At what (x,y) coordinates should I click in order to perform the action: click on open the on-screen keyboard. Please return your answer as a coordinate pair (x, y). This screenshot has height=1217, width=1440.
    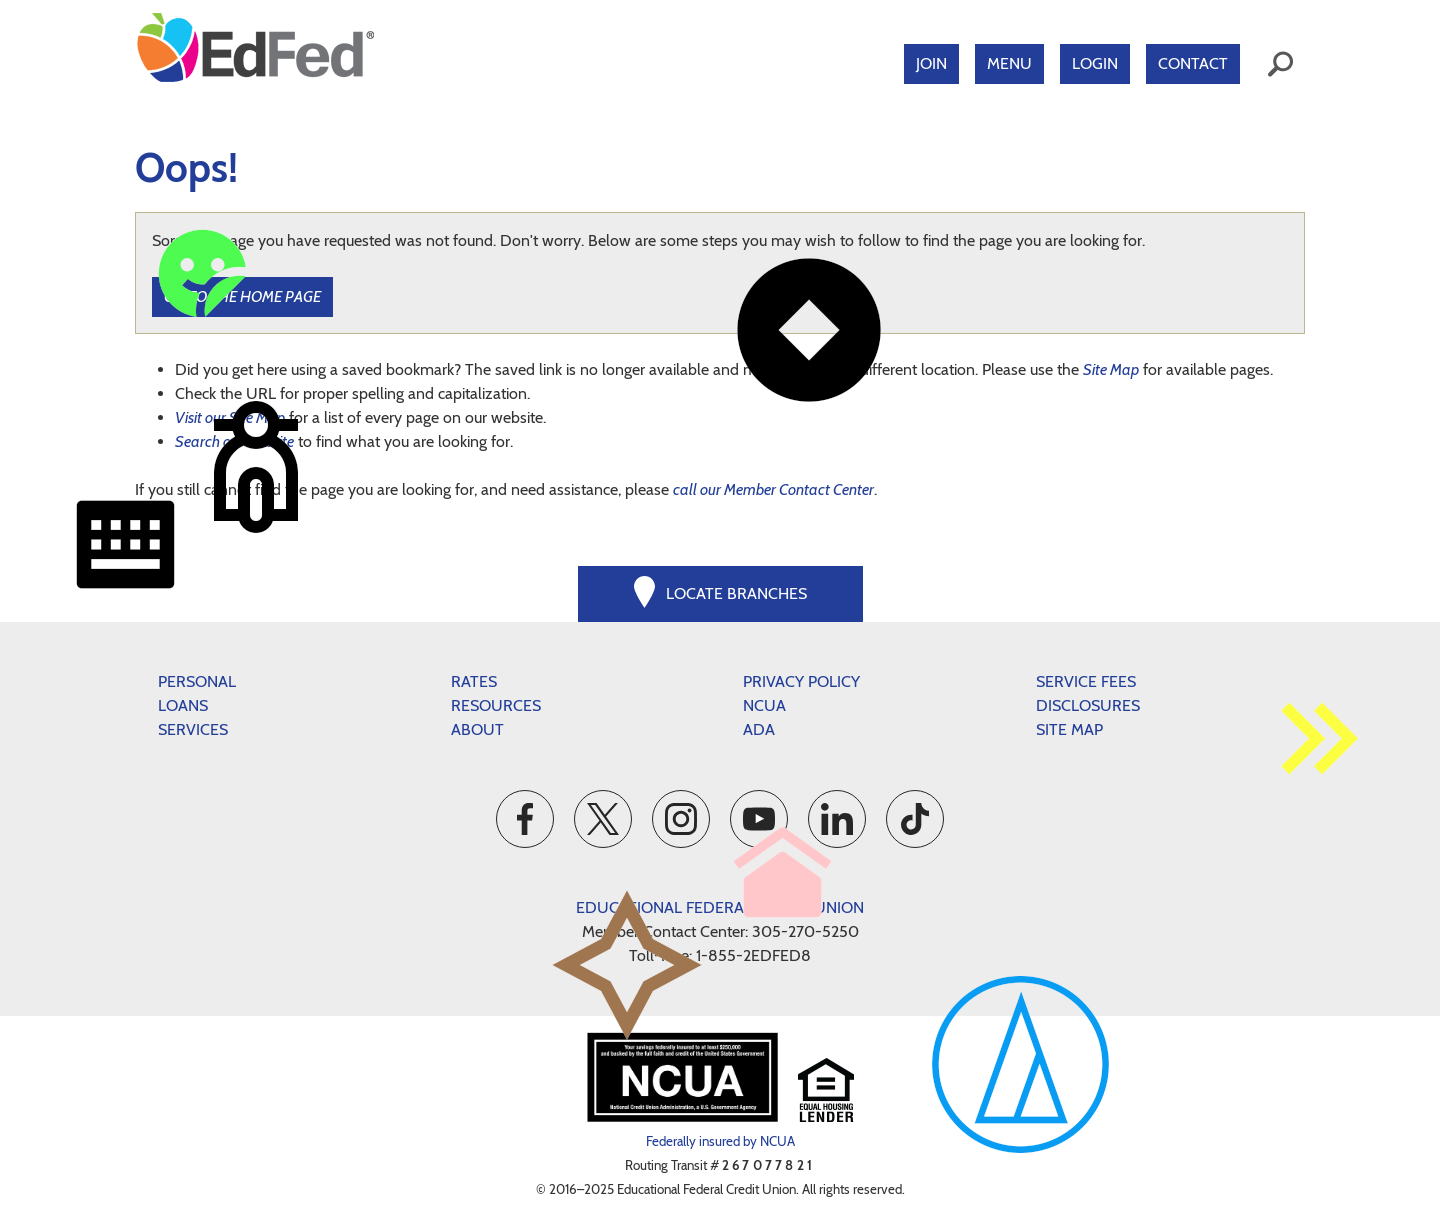
    Looking at the image, I should click on (125, 544).